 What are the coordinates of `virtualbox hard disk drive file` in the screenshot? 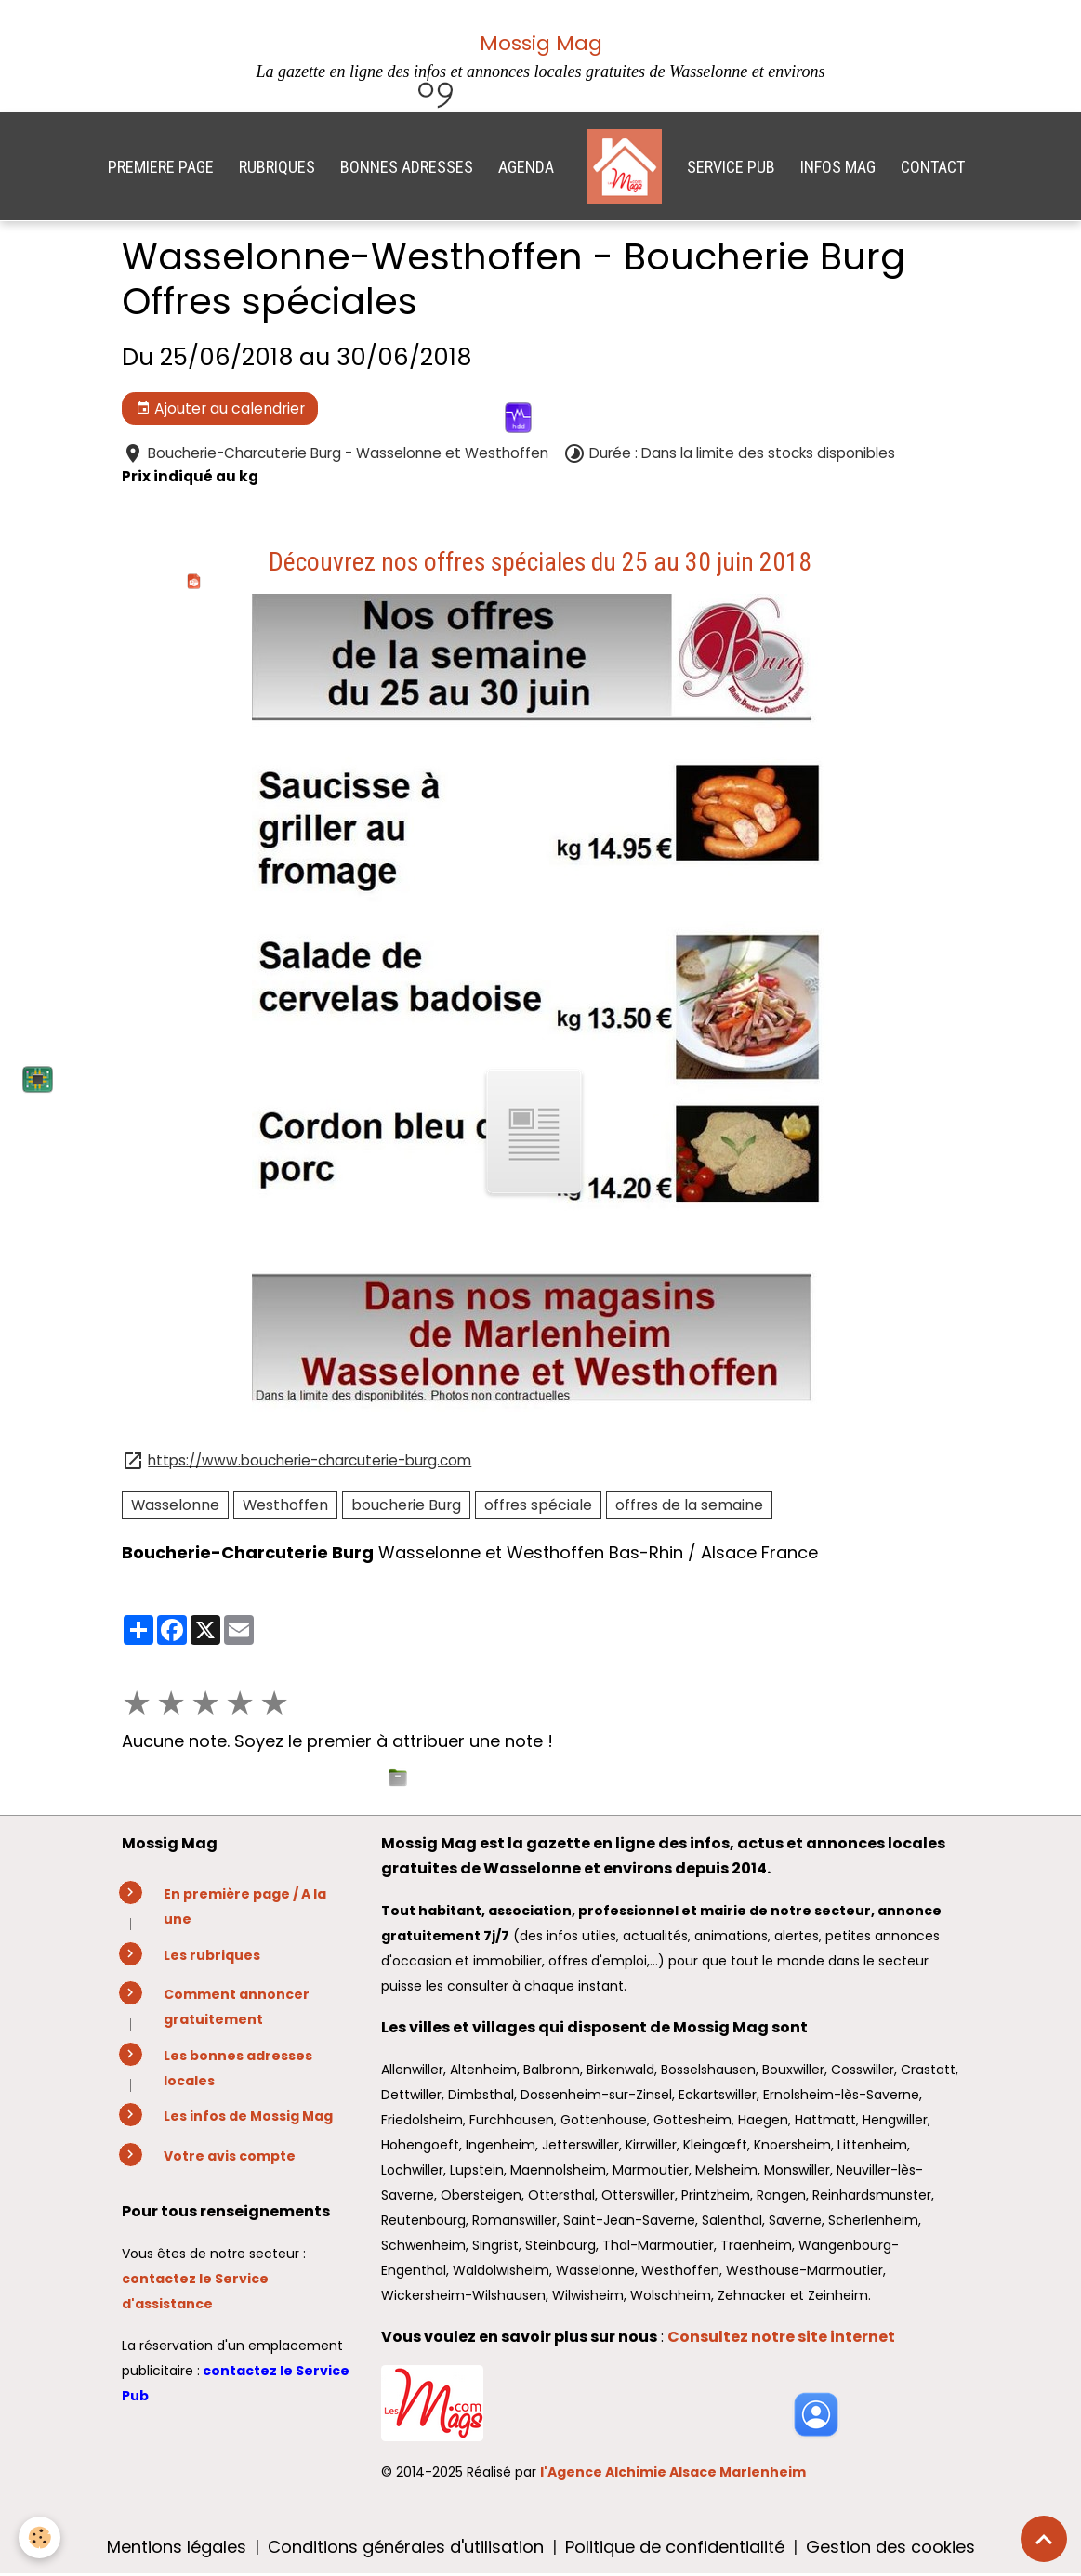 It's located at (518, 417).